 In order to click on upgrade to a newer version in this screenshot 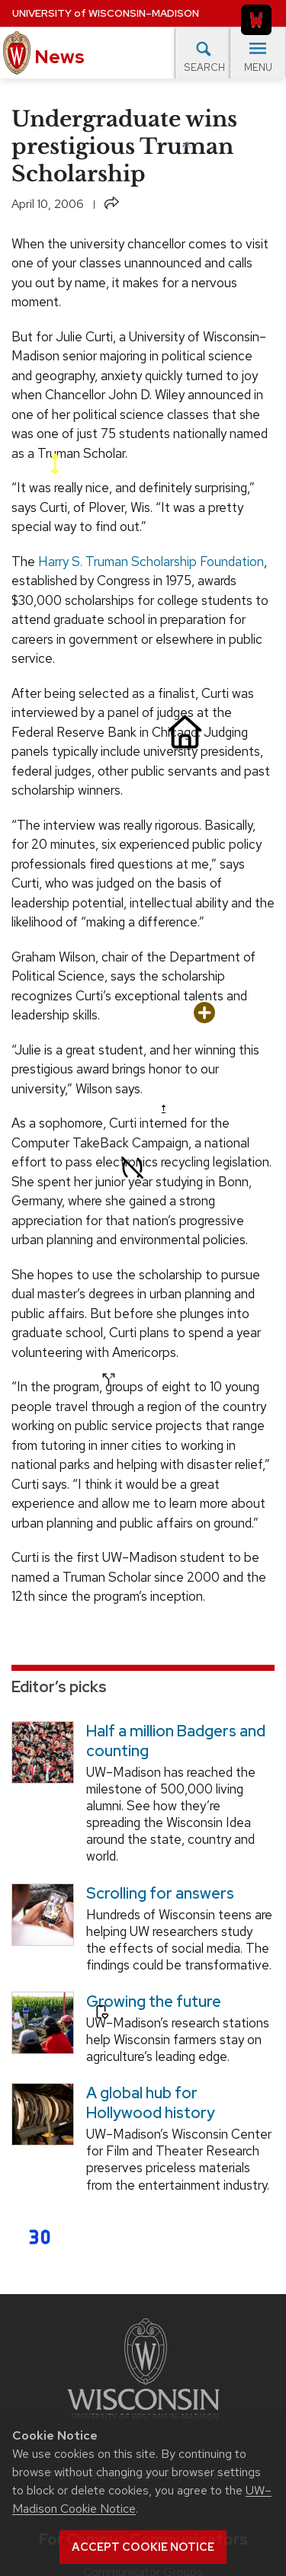, I will do `click(163, 1109)`.